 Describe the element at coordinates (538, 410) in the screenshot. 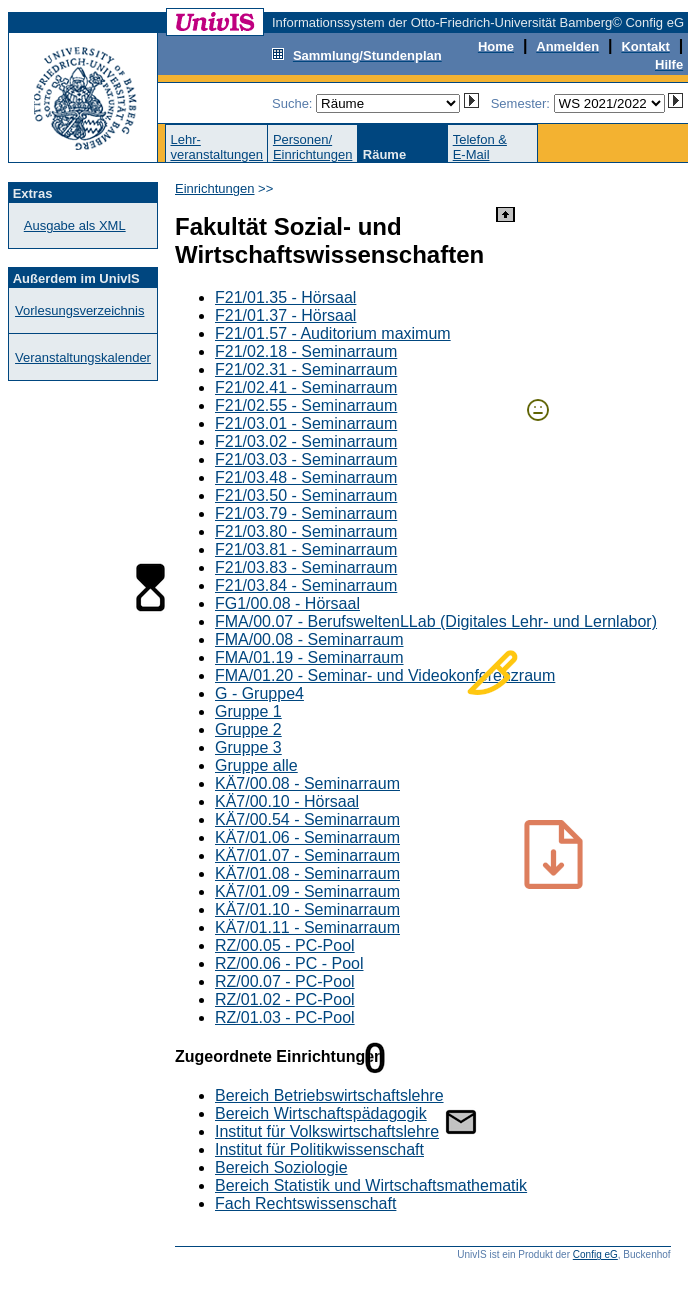

I see `rate your experience as neutral` at that location.